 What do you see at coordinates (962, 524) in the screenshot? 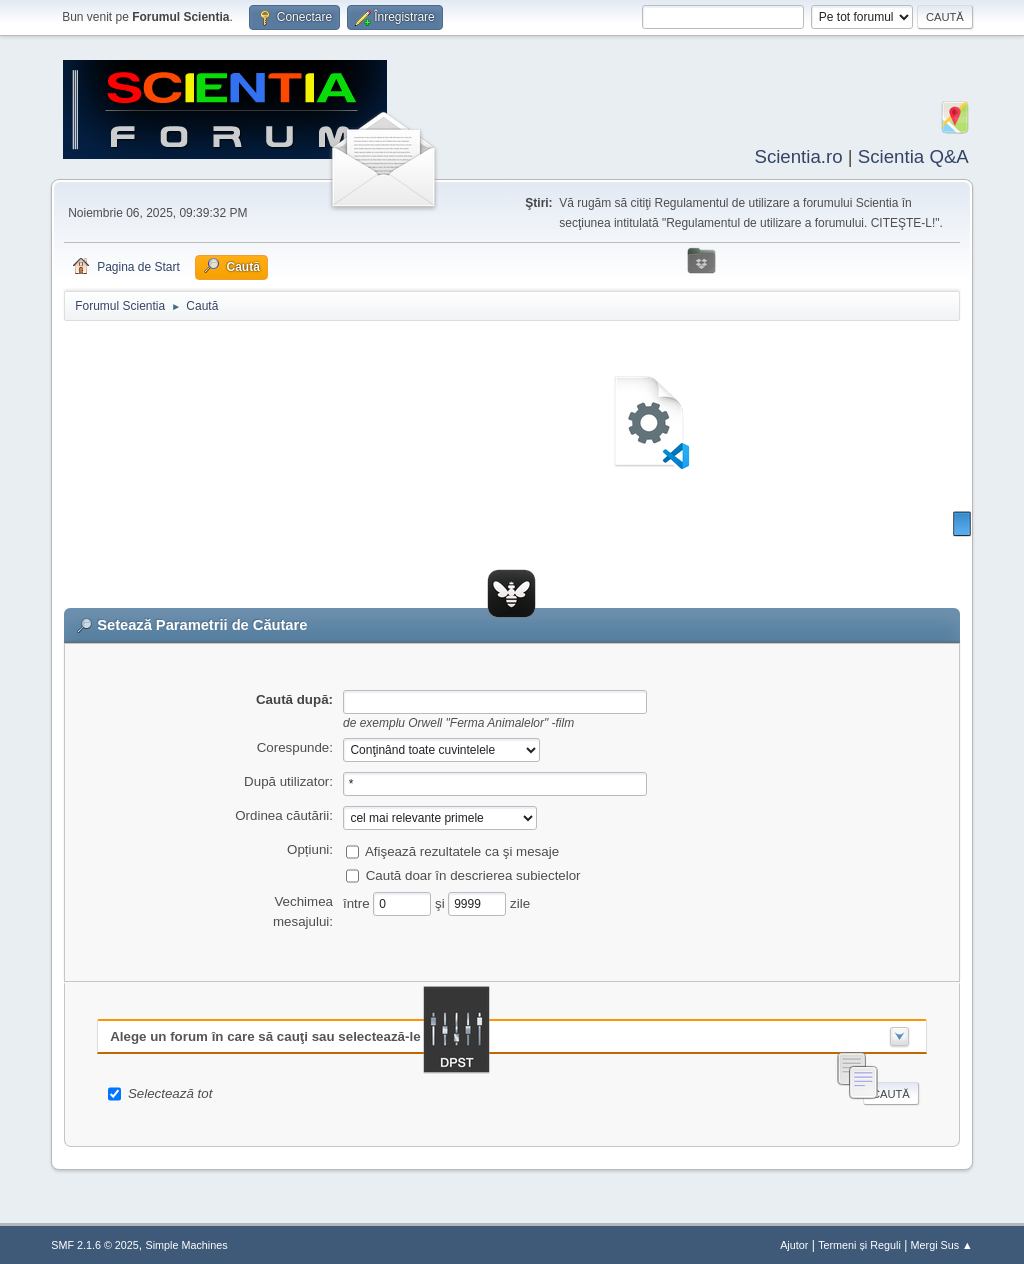
I see `iPad Pro device connected to your system` at bounding box center [962, 524].